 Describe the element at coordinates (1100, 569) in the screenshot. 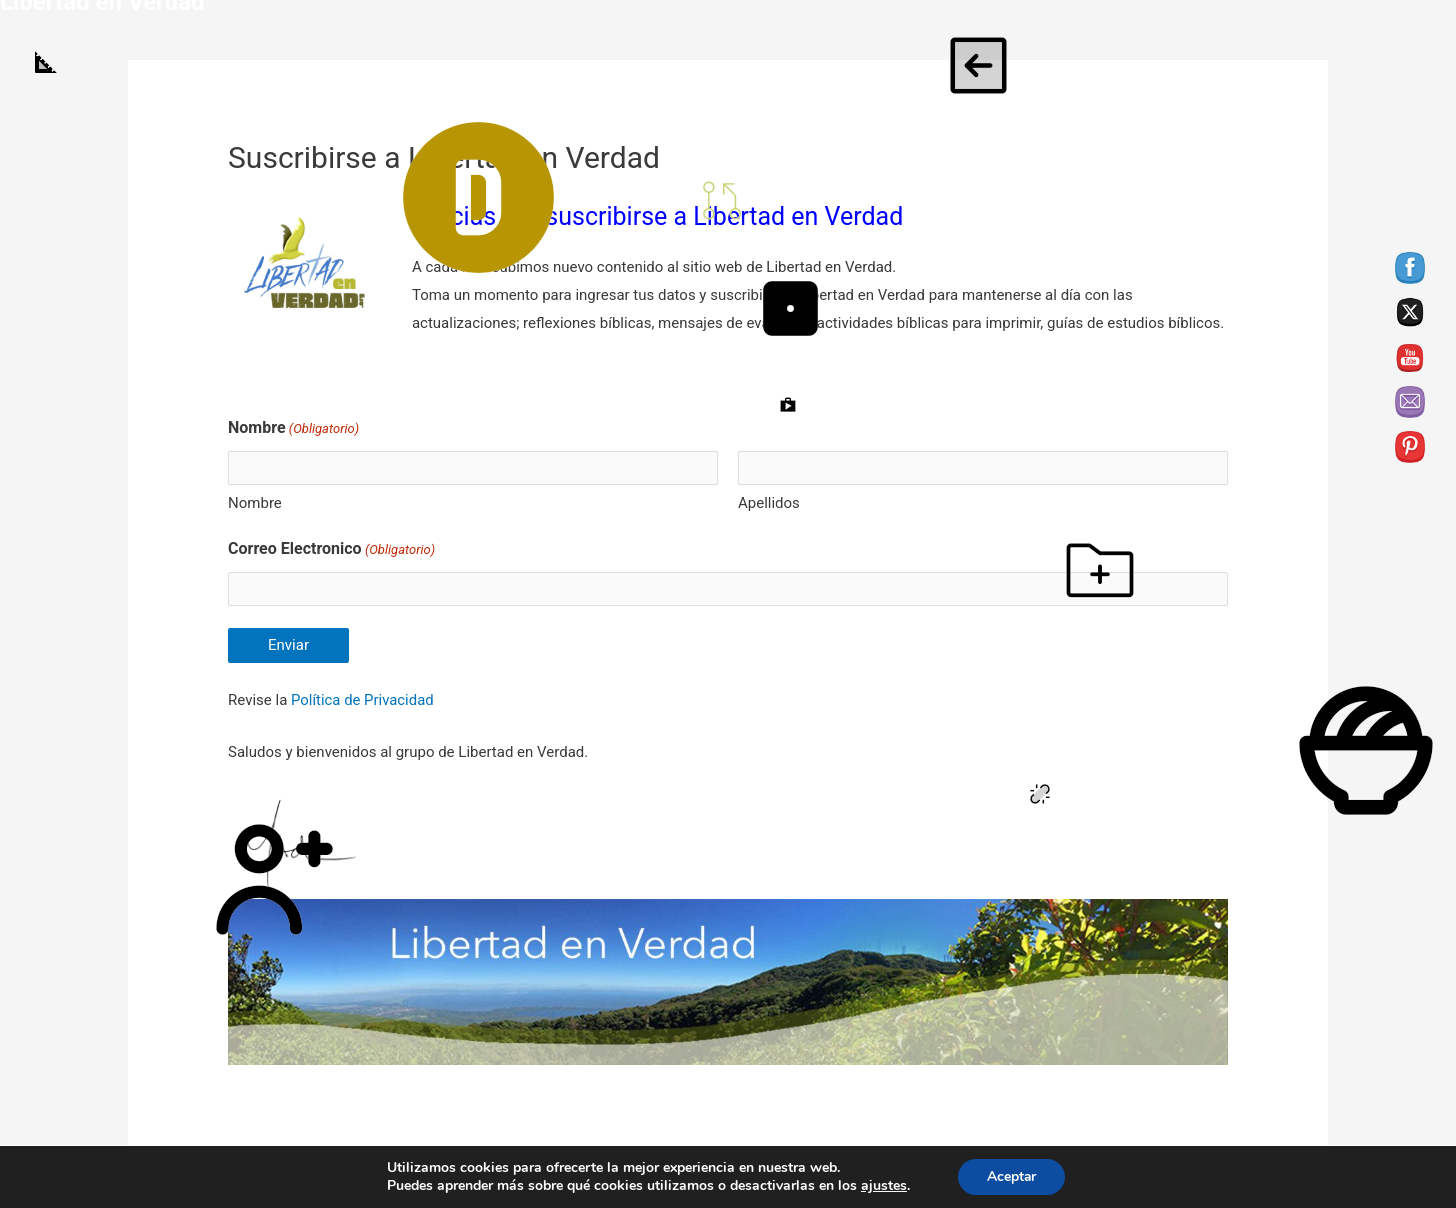

I see `create a new folder` at that location.